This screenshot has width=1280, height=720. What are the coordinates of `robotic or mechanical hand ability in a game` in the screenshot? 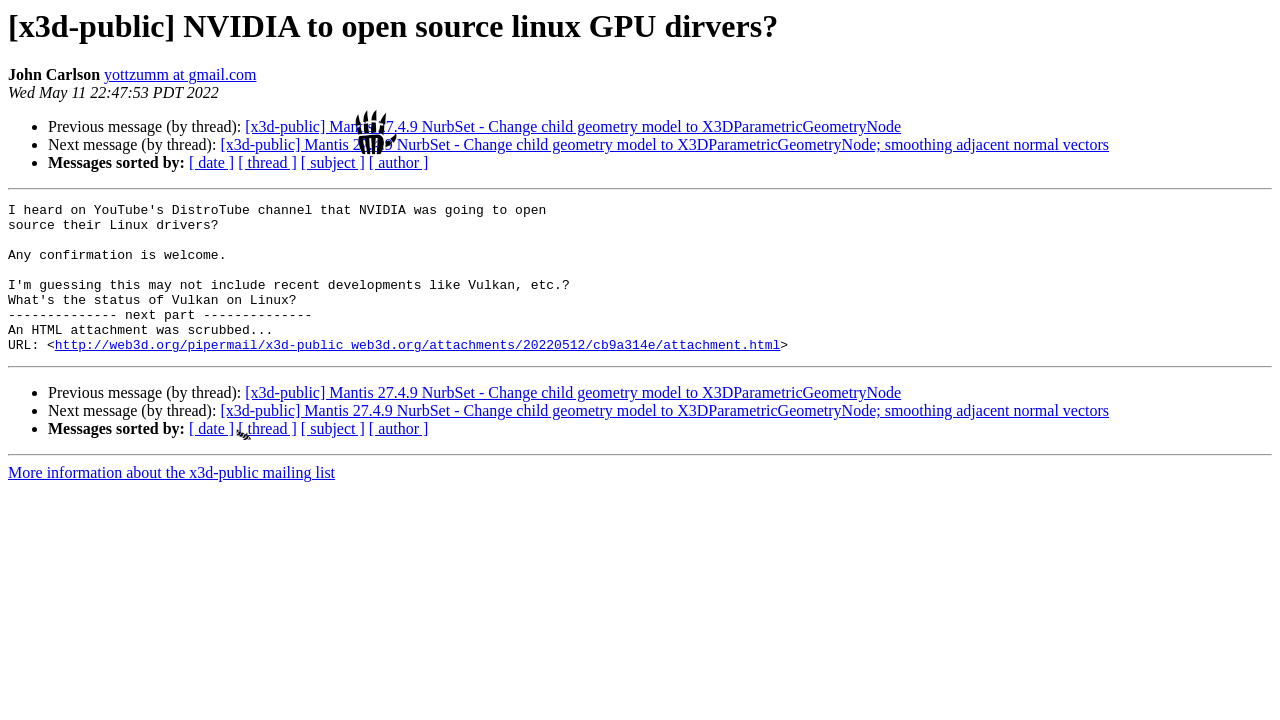 It's located at (374, 132).